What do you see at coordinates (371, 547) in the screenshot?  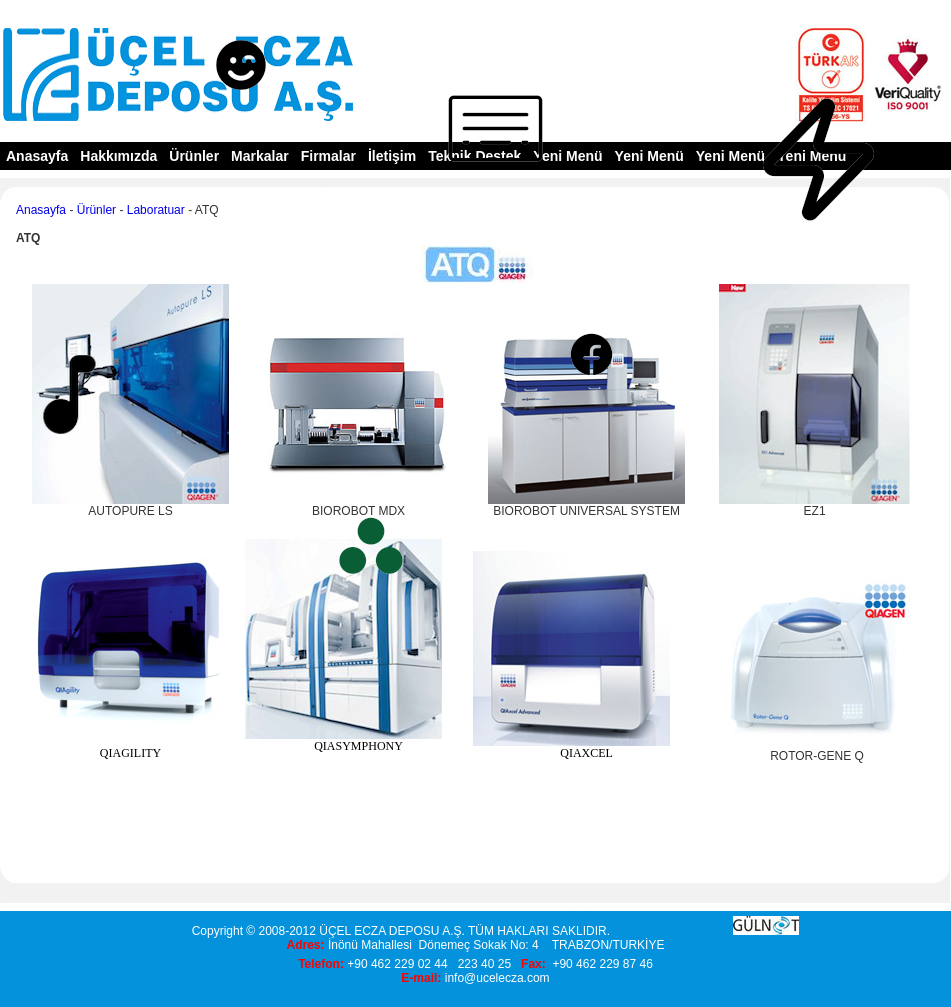 I see `view grouped items or collections` at bounding box center [371, 547].